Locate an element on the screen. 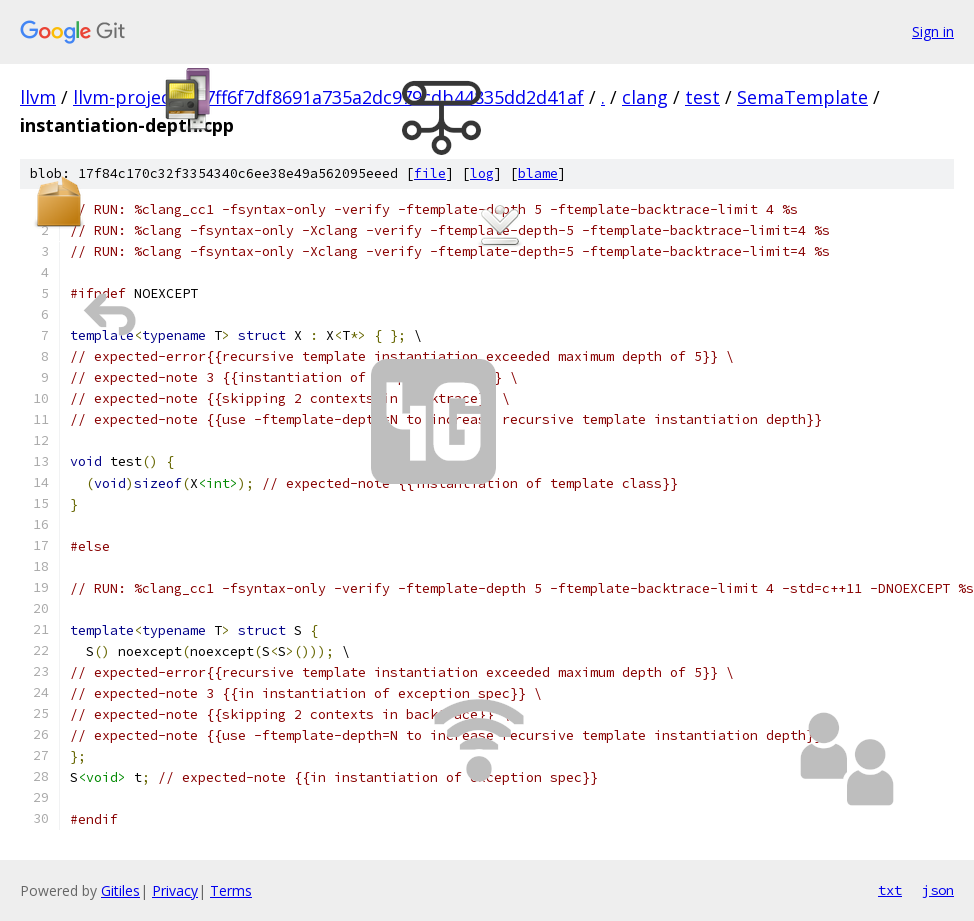 This screenshot has width=974, height=921. indicates active 4G cellular network connection is located at coordinates (433, 421).